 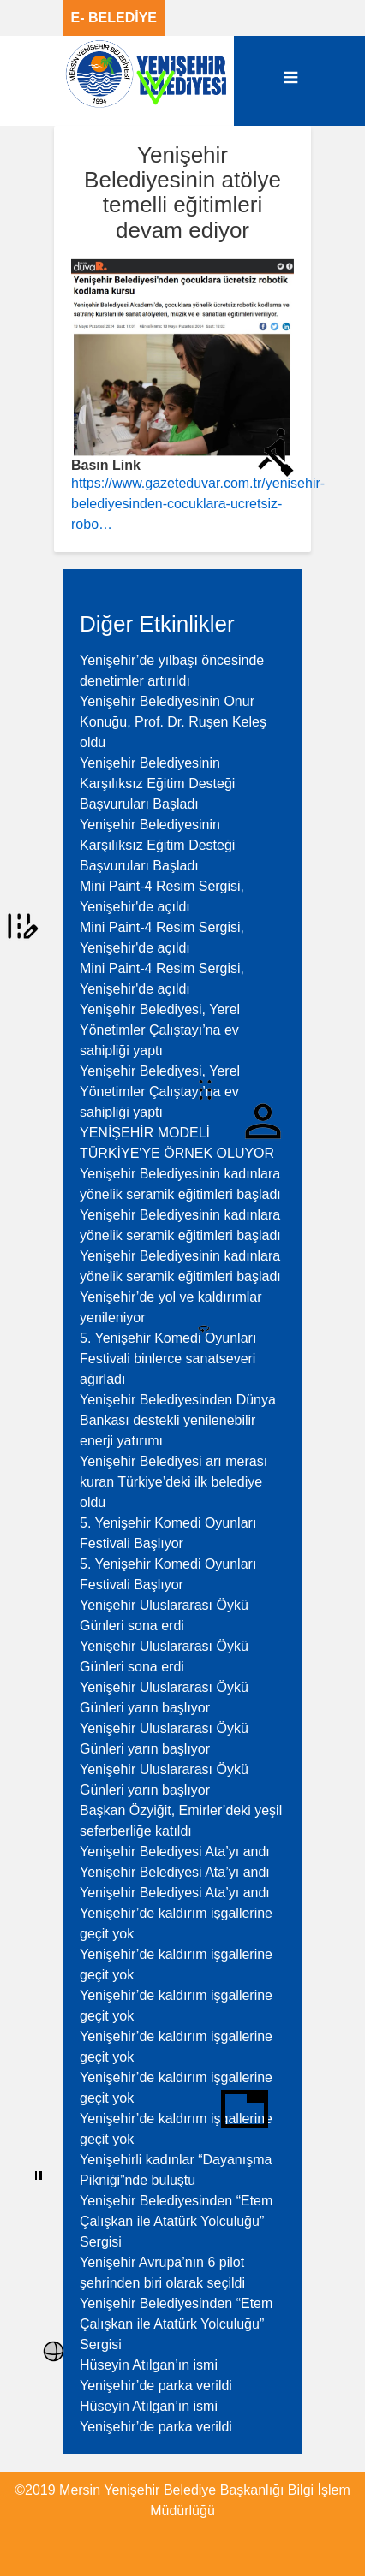 What do you see at coordinates (205, 1089) in the screenshot?
I see `drag to reorder items` at bounding box center [205, 1089].